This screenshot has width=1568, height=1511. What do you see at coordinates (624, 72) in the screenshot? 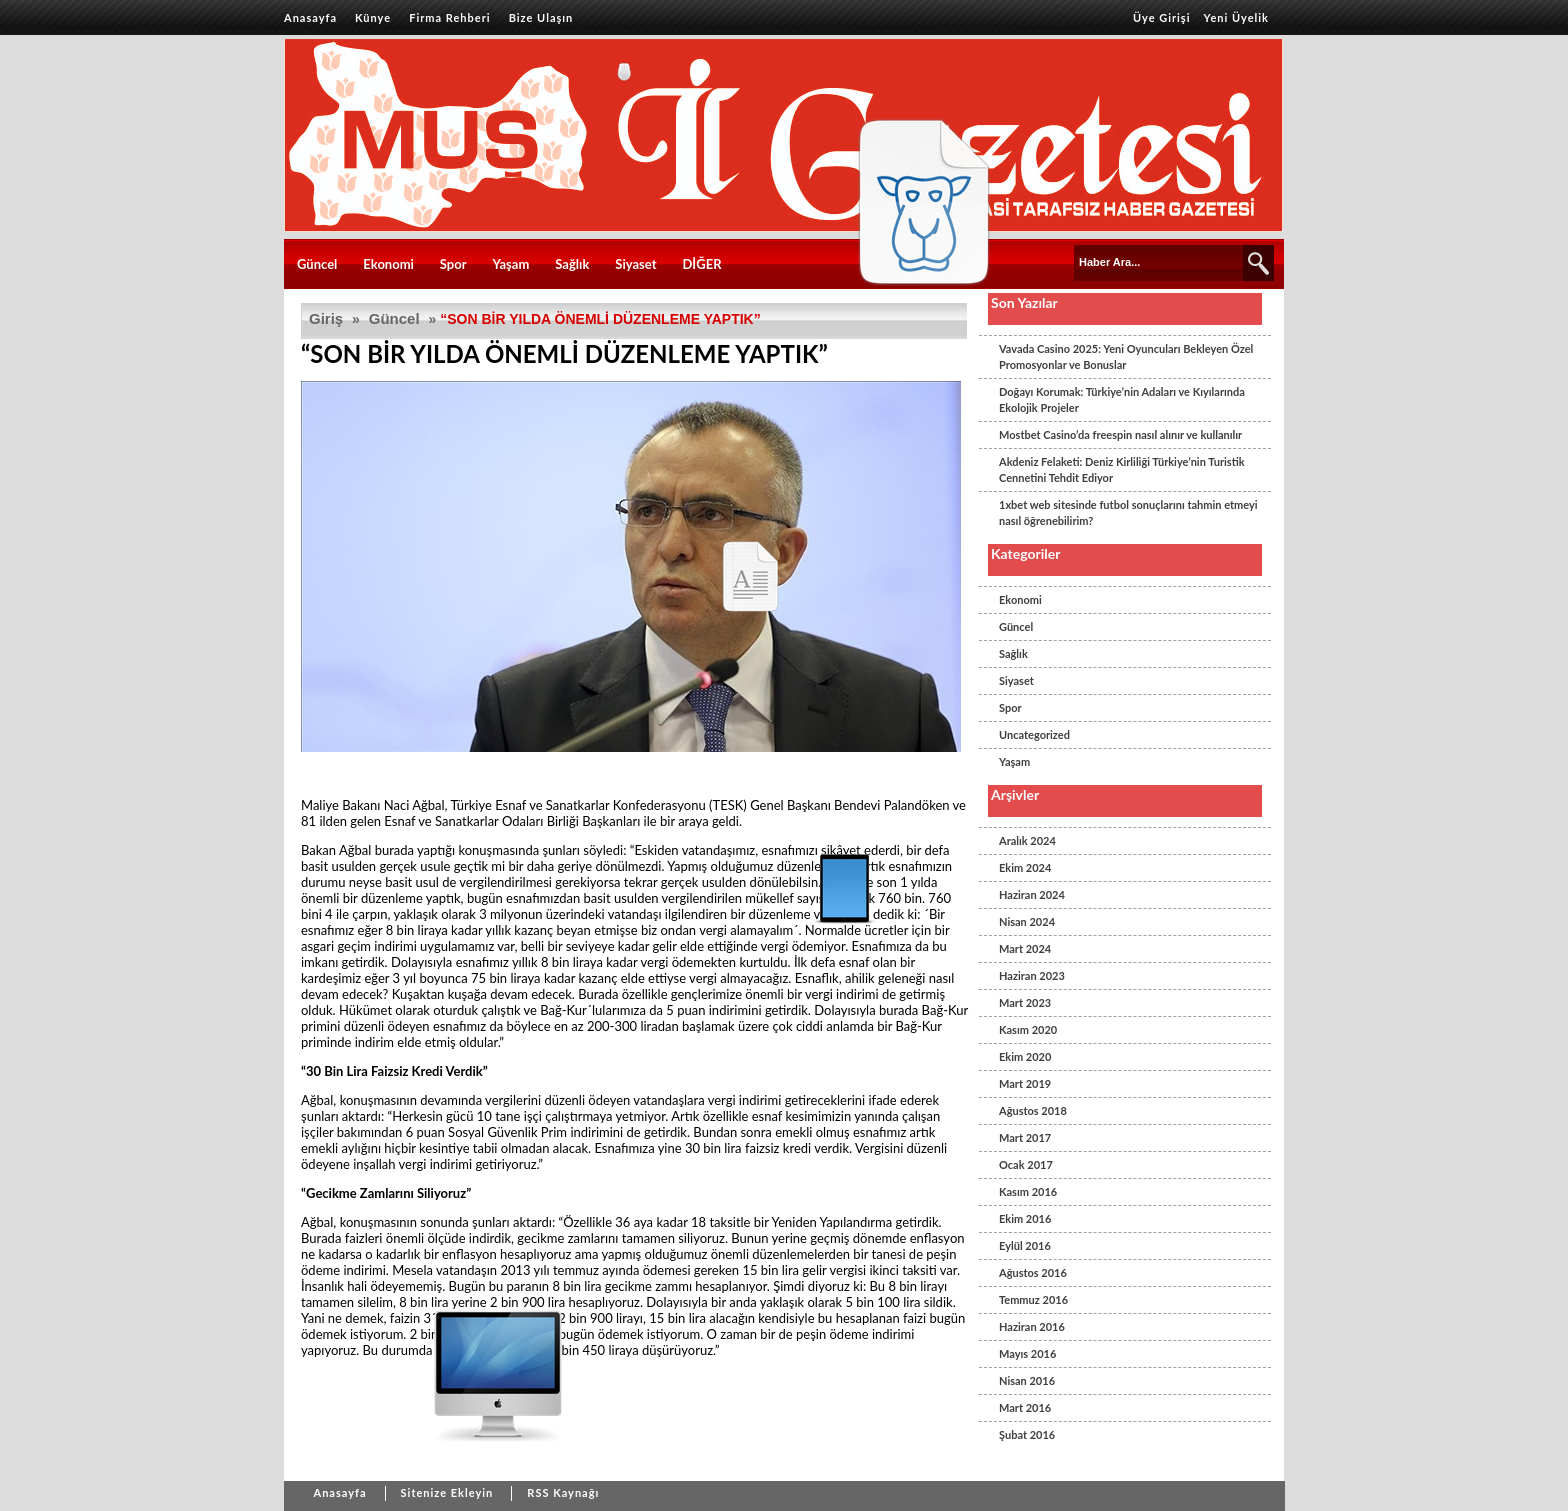
I see `mouse input device settings` at bounding box center [624, 72].